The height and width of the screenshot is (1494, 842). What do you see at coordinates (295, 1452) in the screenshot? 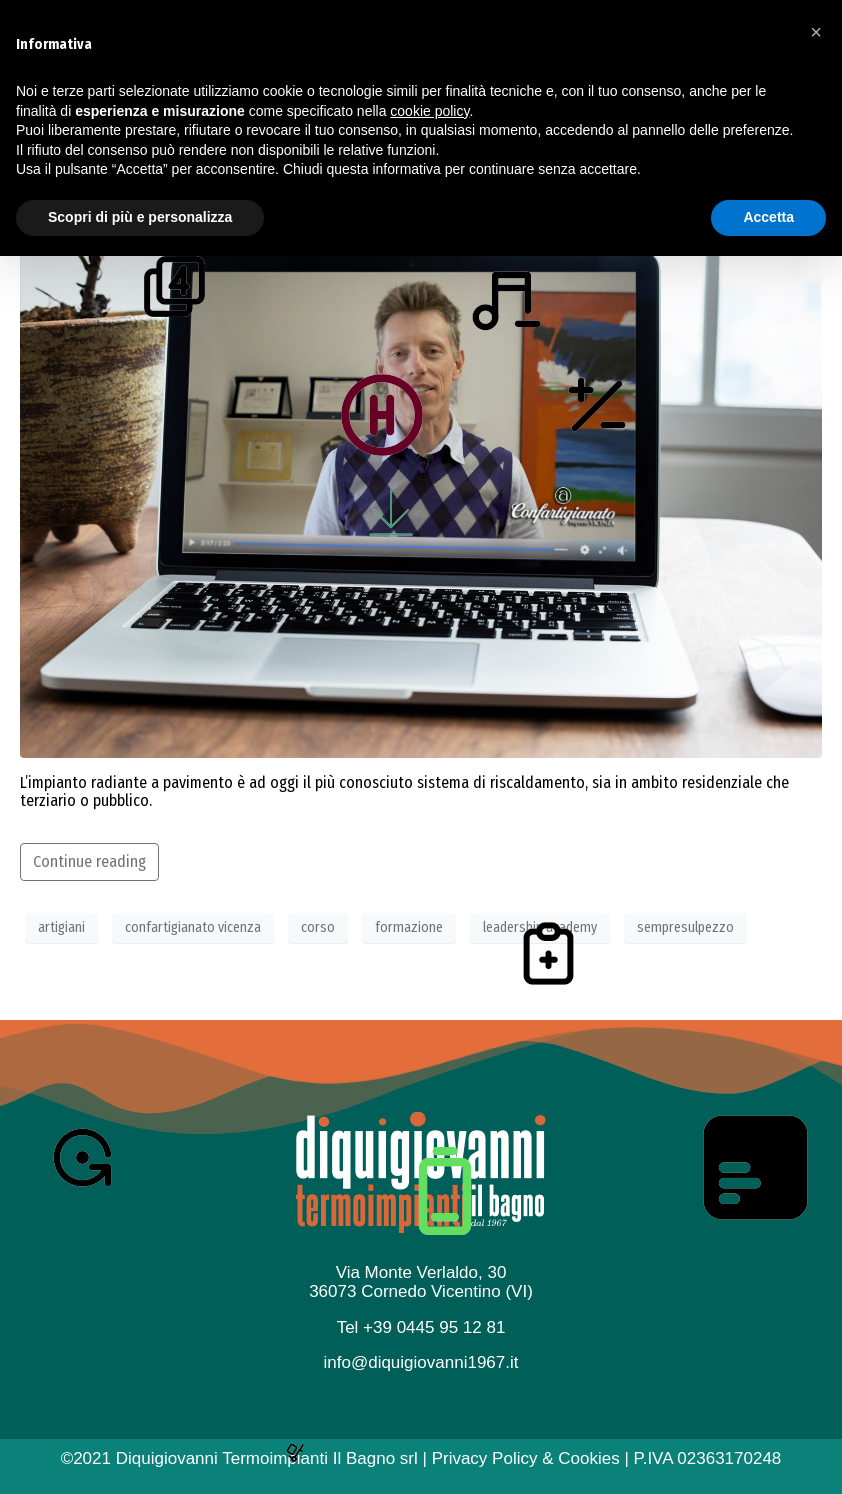
I see `view your shopping cart` at bounding box center [295, 1452].